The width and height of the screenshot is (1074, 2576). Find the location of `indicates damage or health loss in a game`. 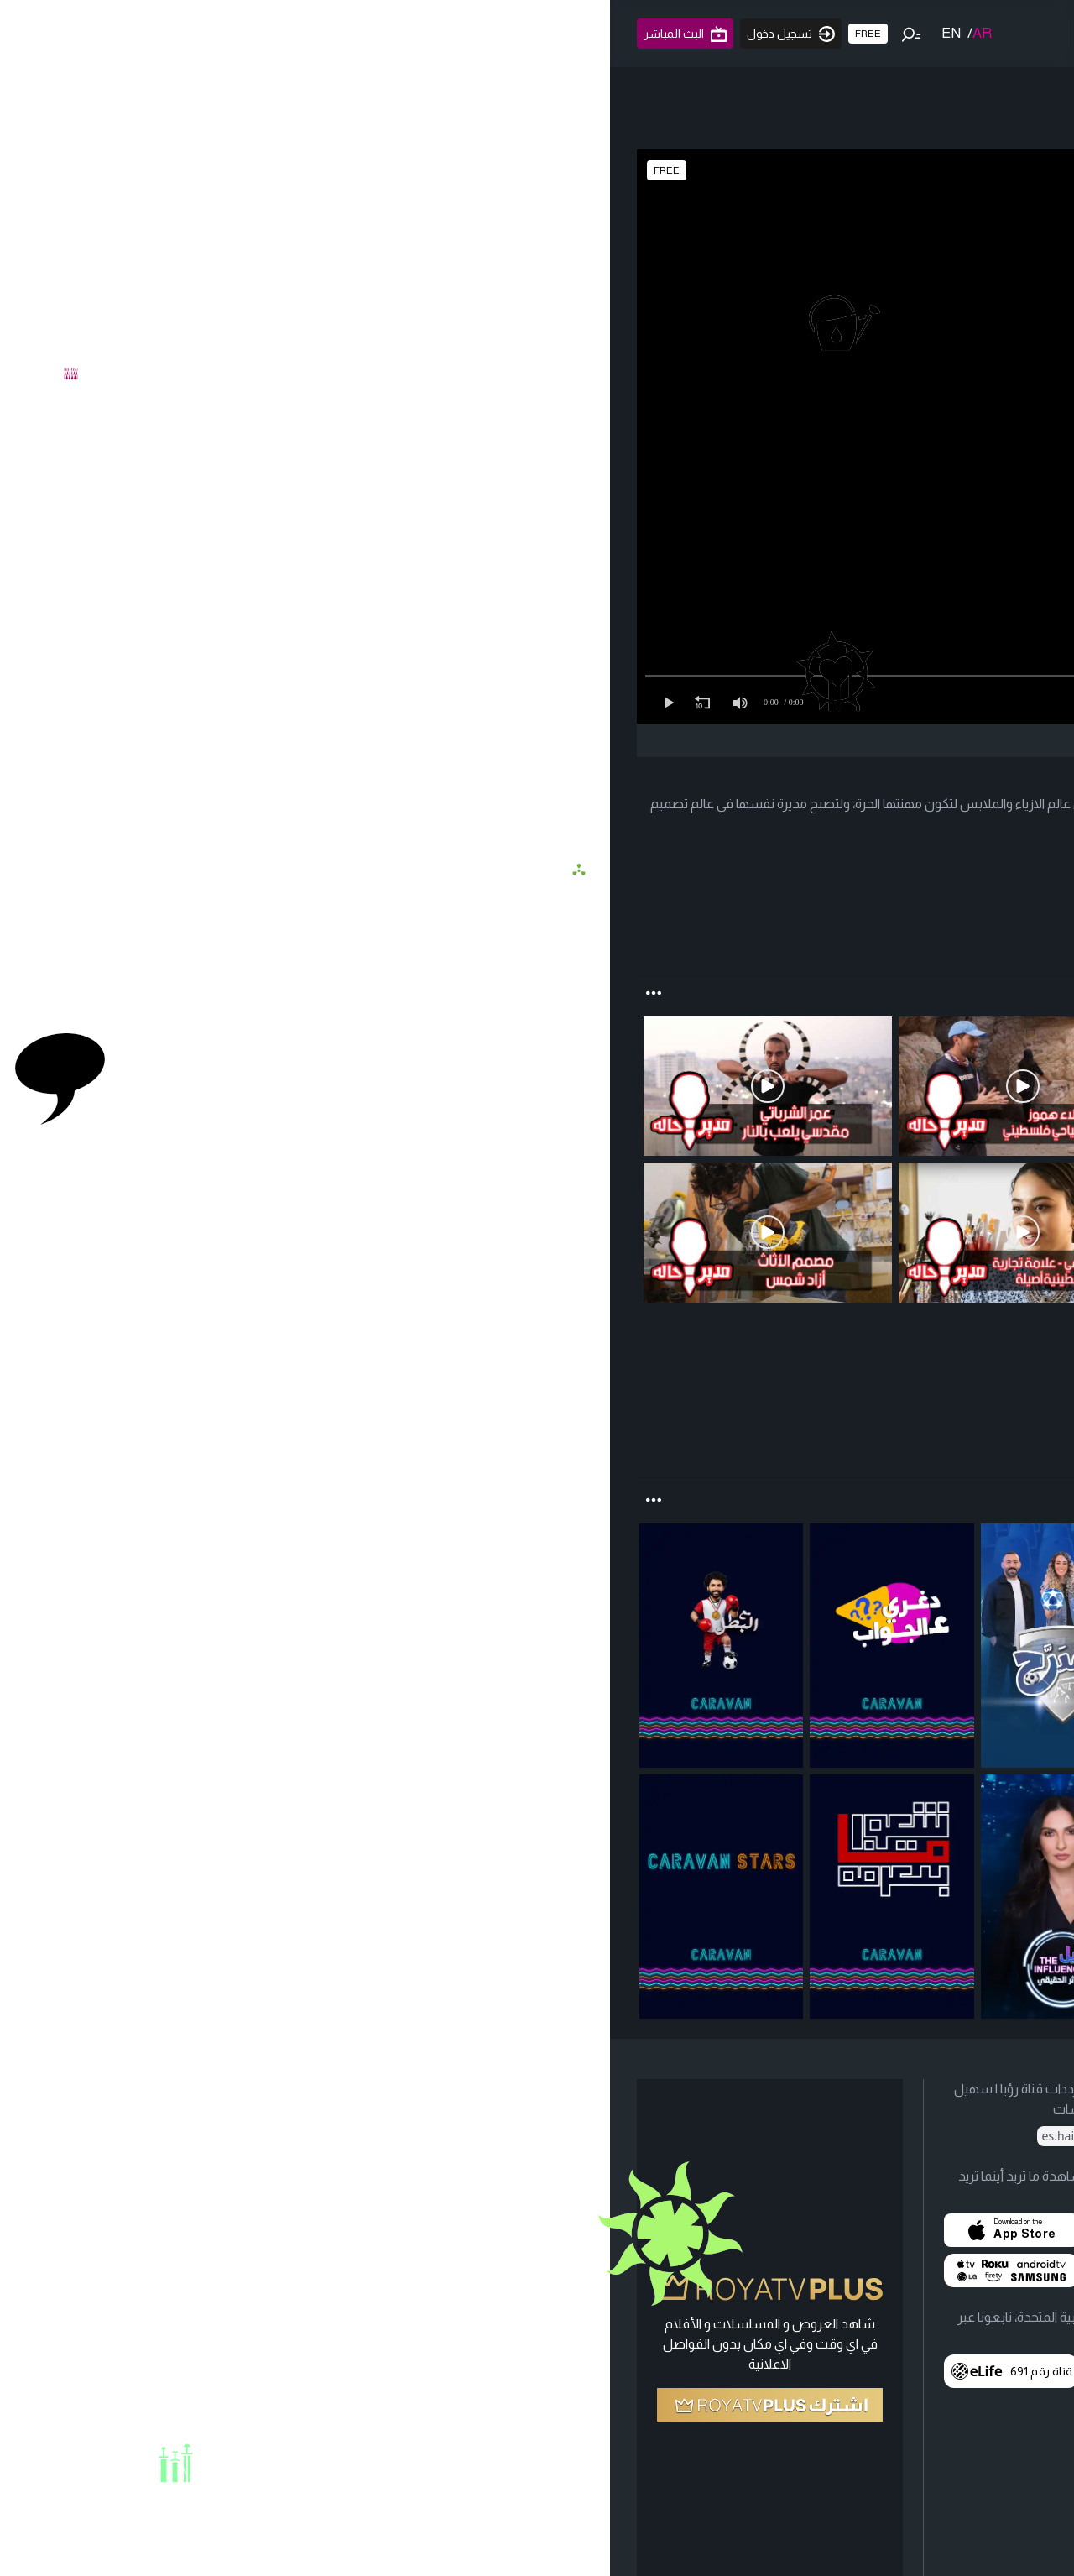

indicates damage or health loss in a game is located at coordinates (836, 671).